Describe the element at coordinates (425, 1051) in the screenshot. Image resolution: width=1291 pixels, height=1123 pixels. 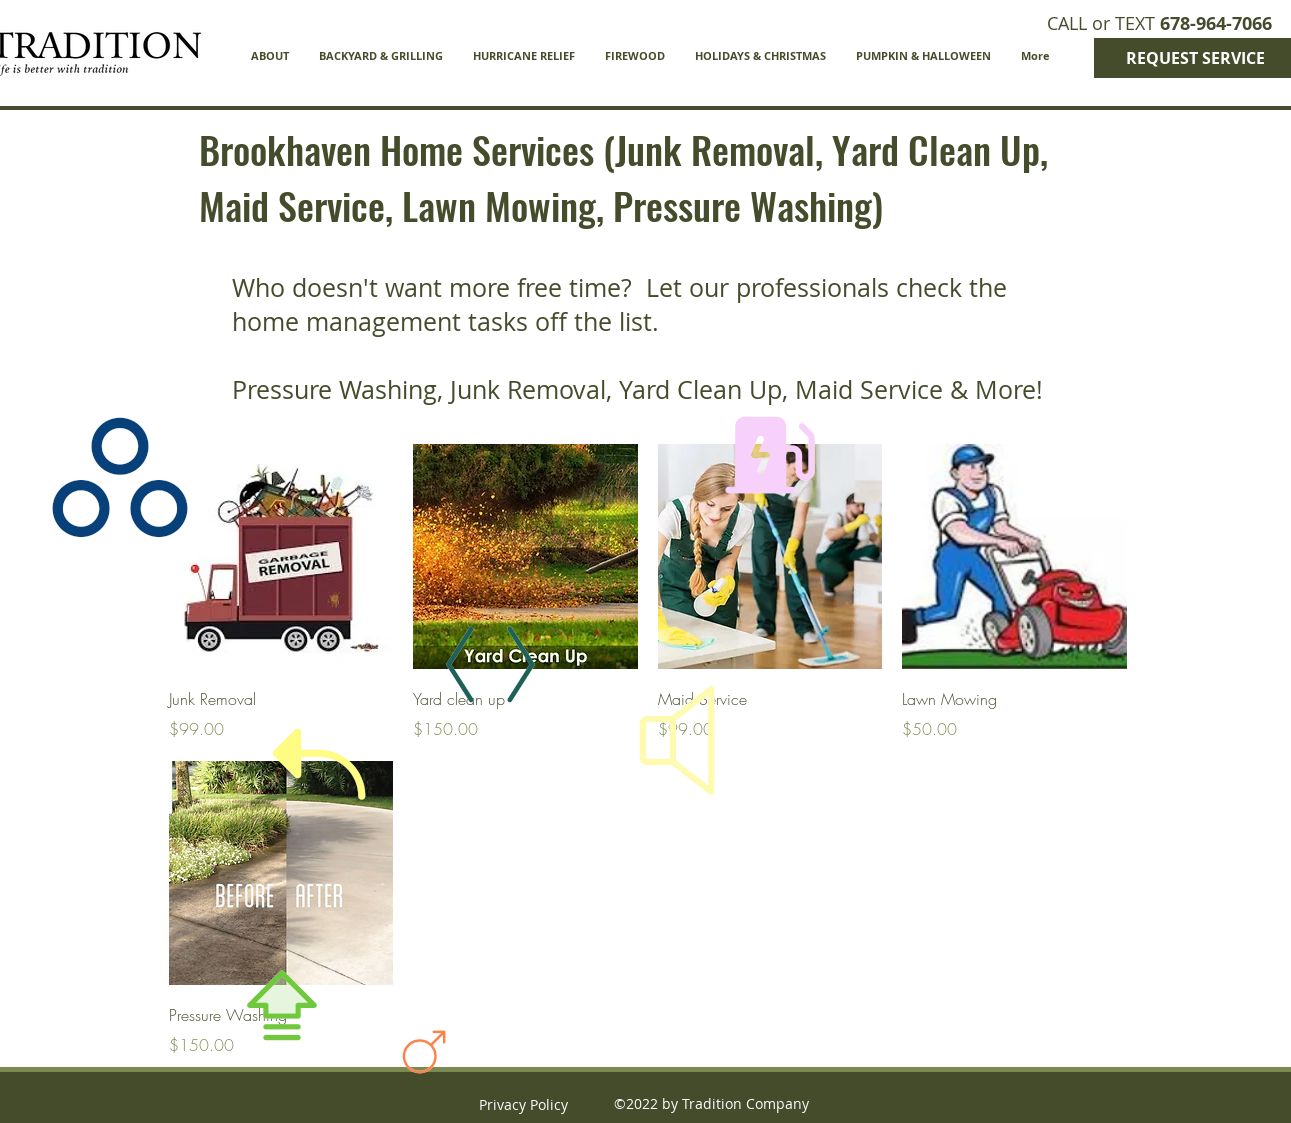
I see `indicates male gender selection` at that location.